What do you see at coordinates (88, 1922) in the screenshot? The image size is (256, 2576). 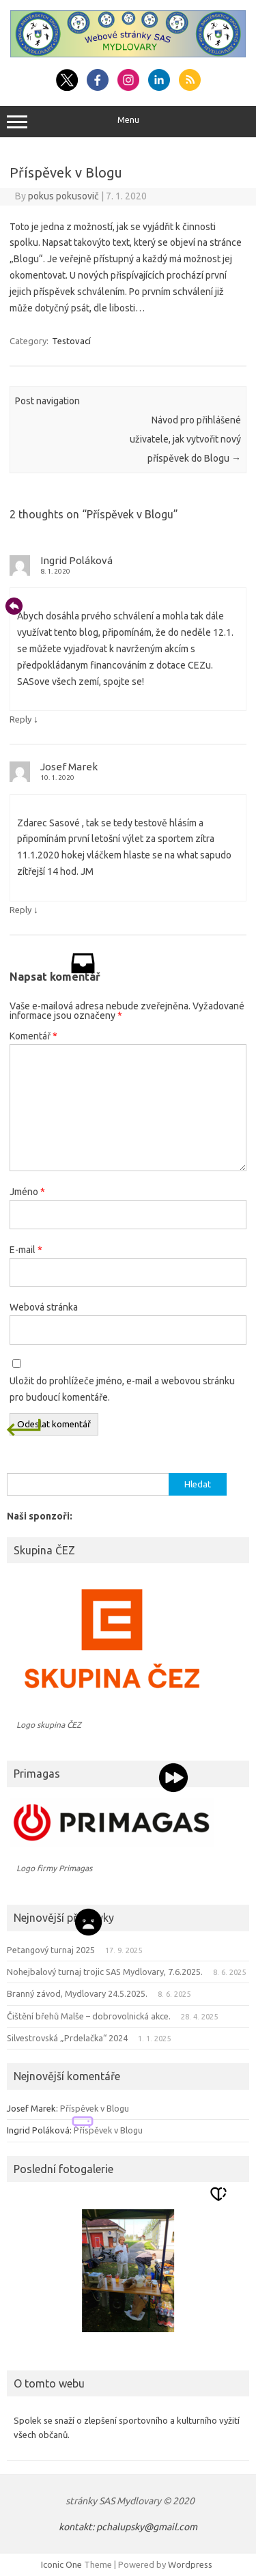 I see `rate experience as negative or unsatisfied` at bounding box center [88, 1922].